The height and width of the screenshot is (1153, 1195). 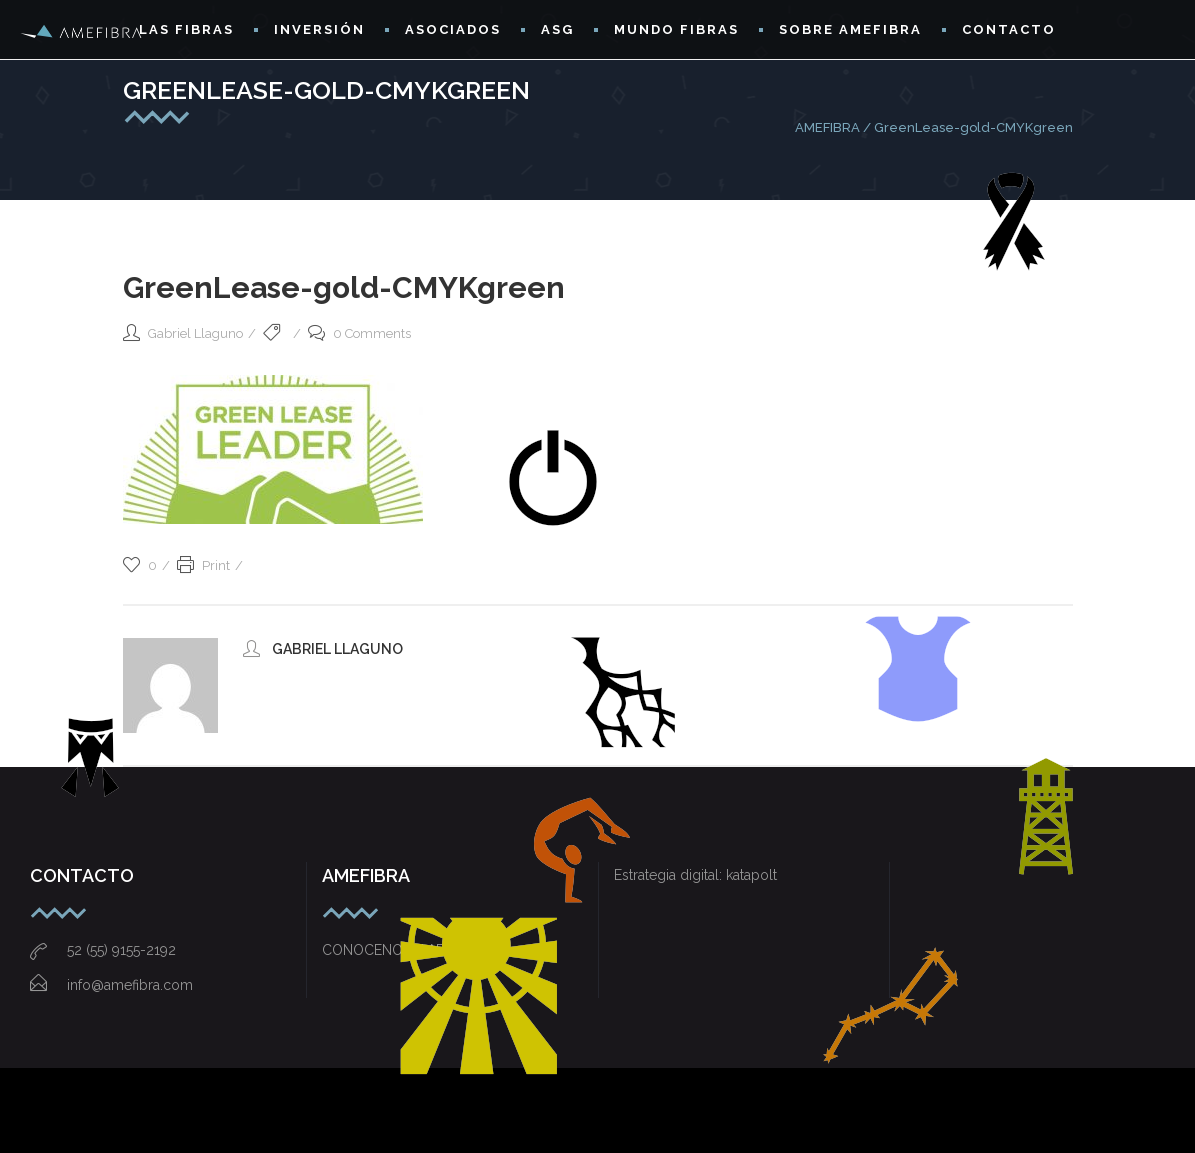 What do you see at coordinates (918, 669) in the screenshot?
I see `equip body armor or protective vest` at bounding box center [918, 669].